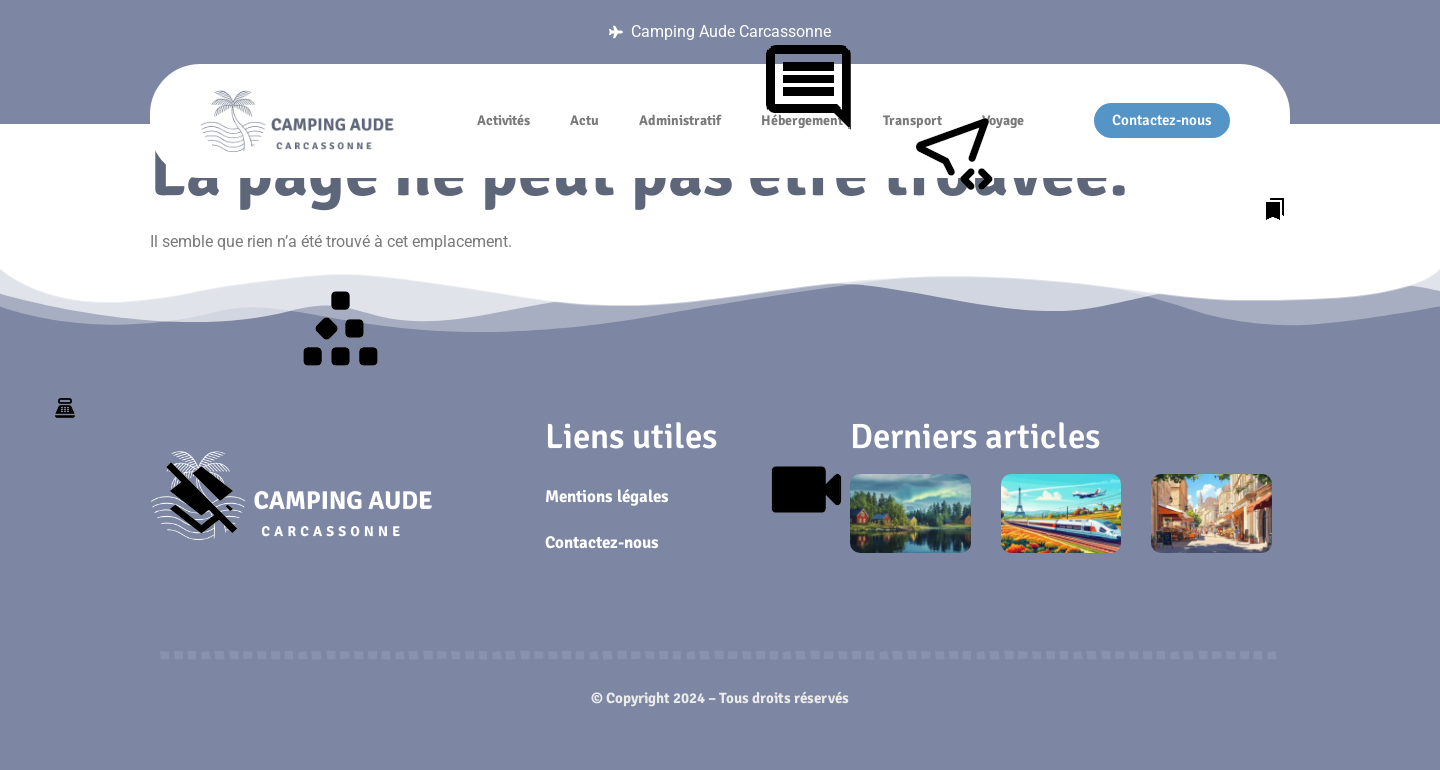 This screenshot has height=770, width=1440. I want to click on clear all map layers, so click(201, 501).